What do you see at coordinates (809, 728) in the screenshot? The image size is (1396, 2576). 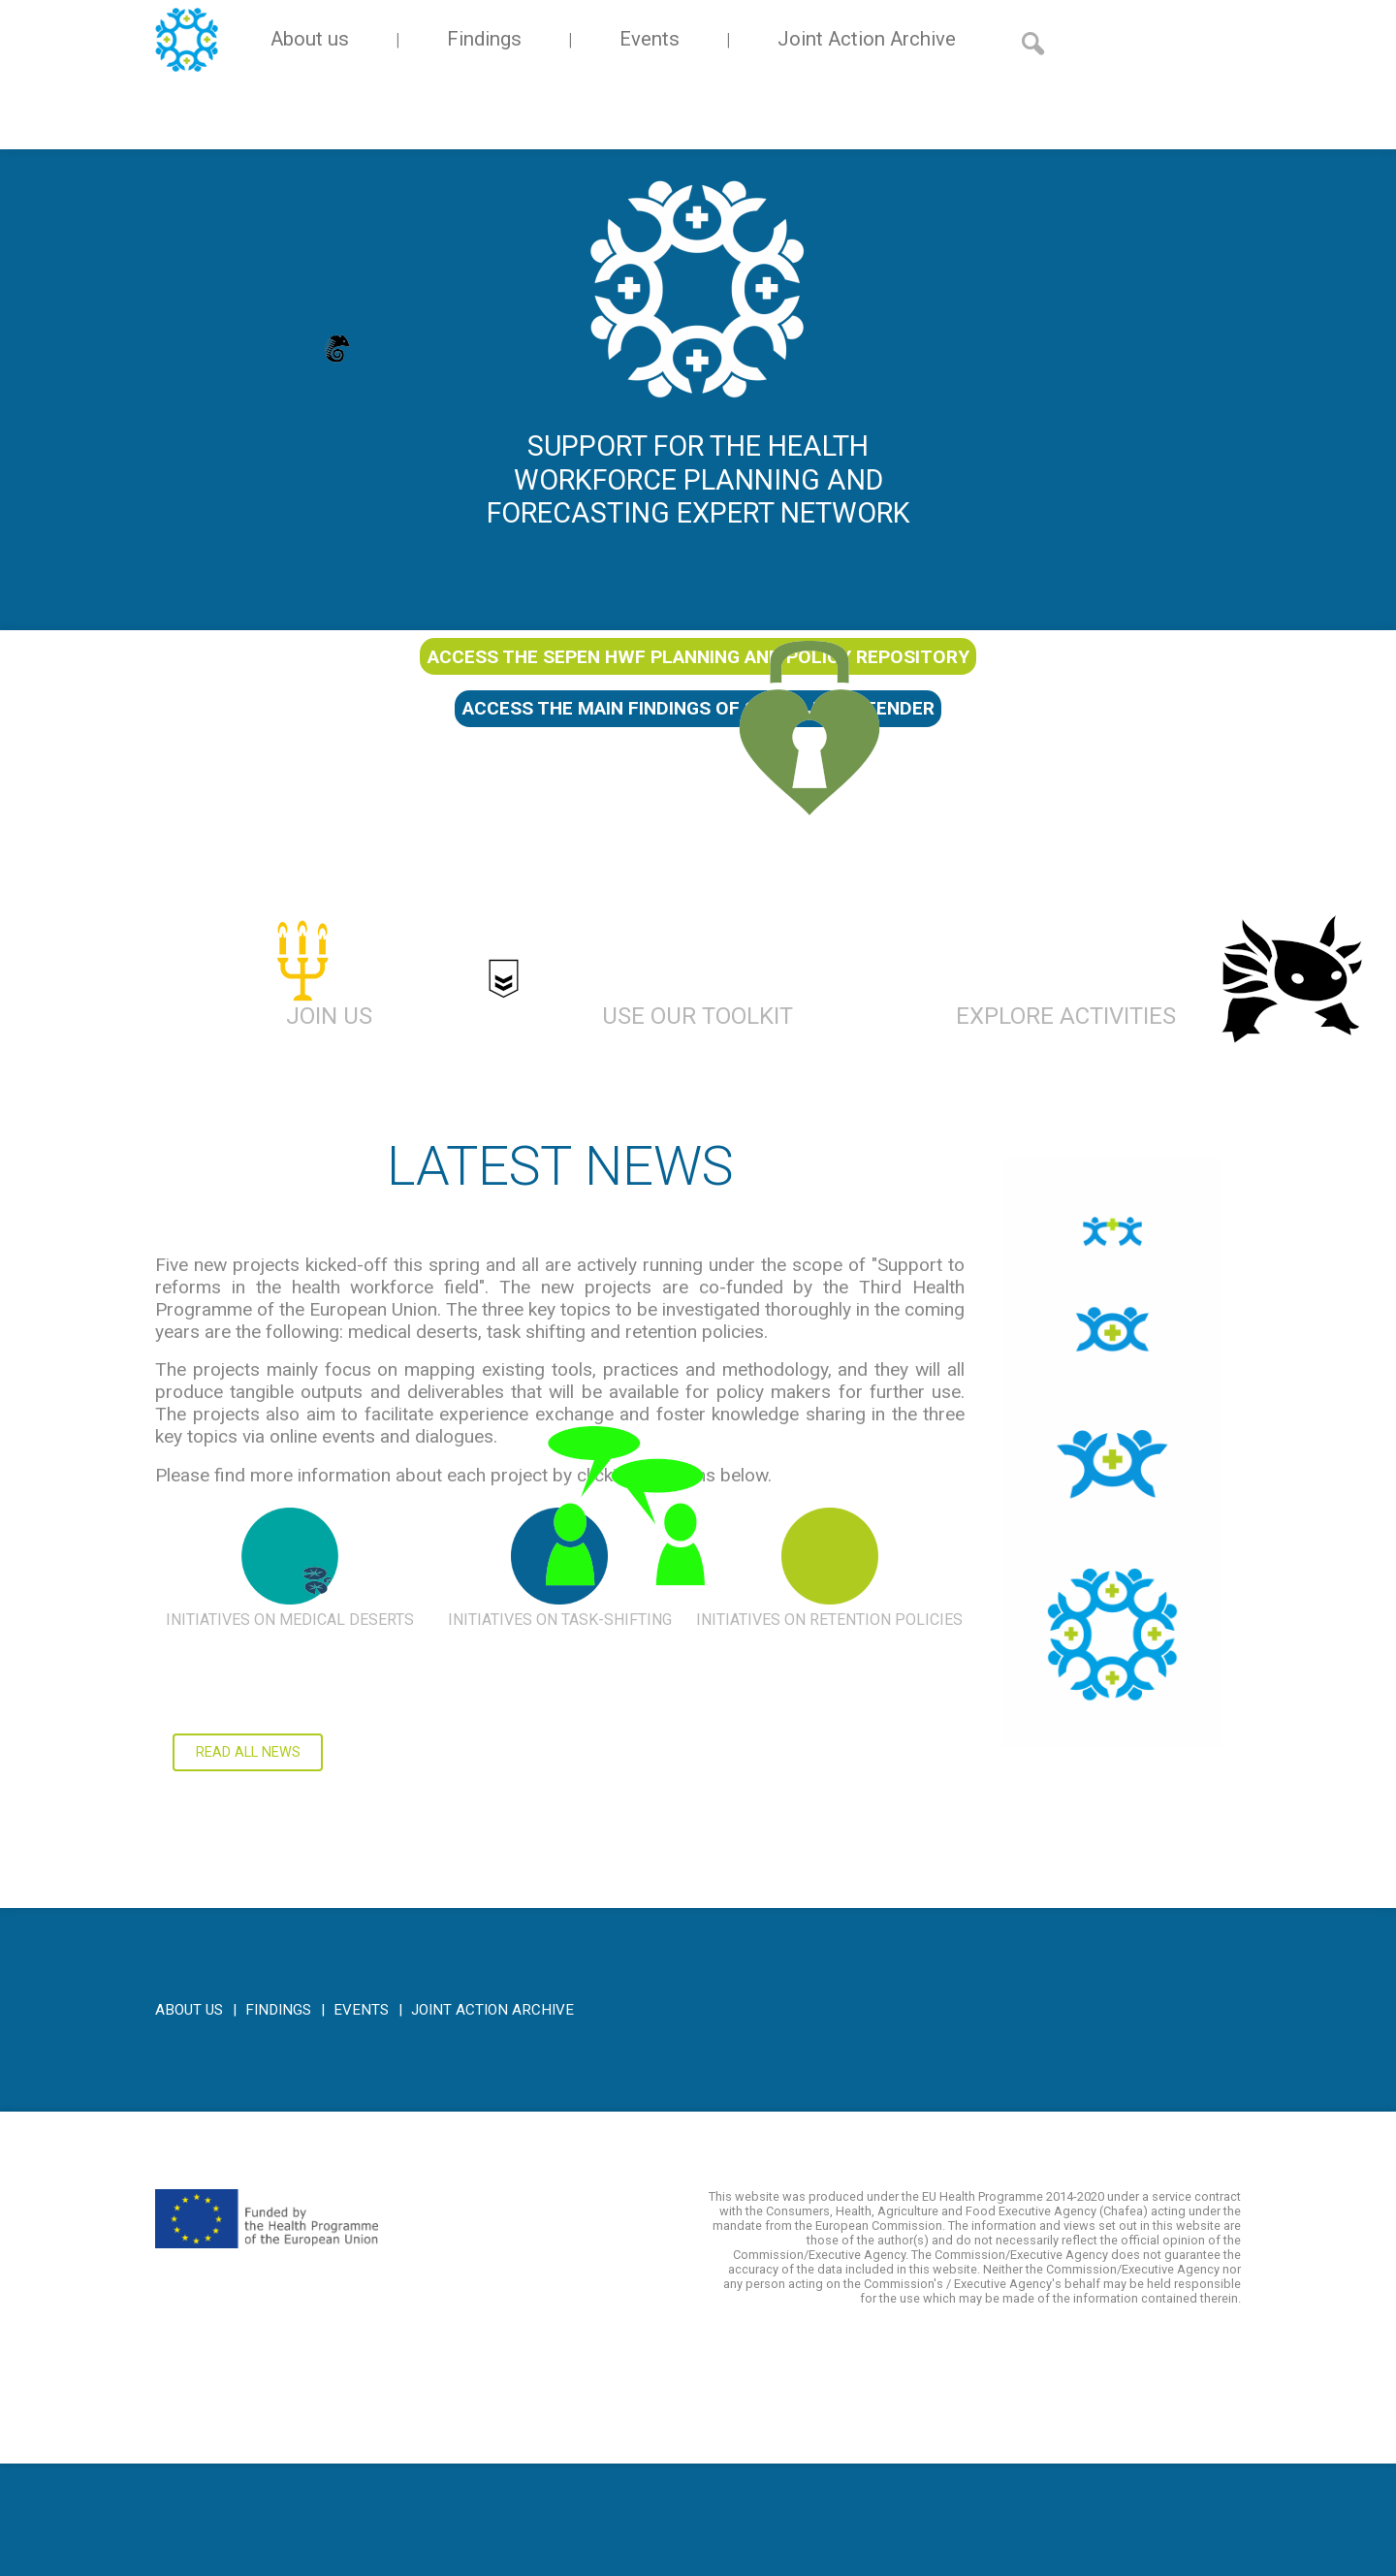 I see `indicates protected or private favorites` at bounding box center [809, 728].